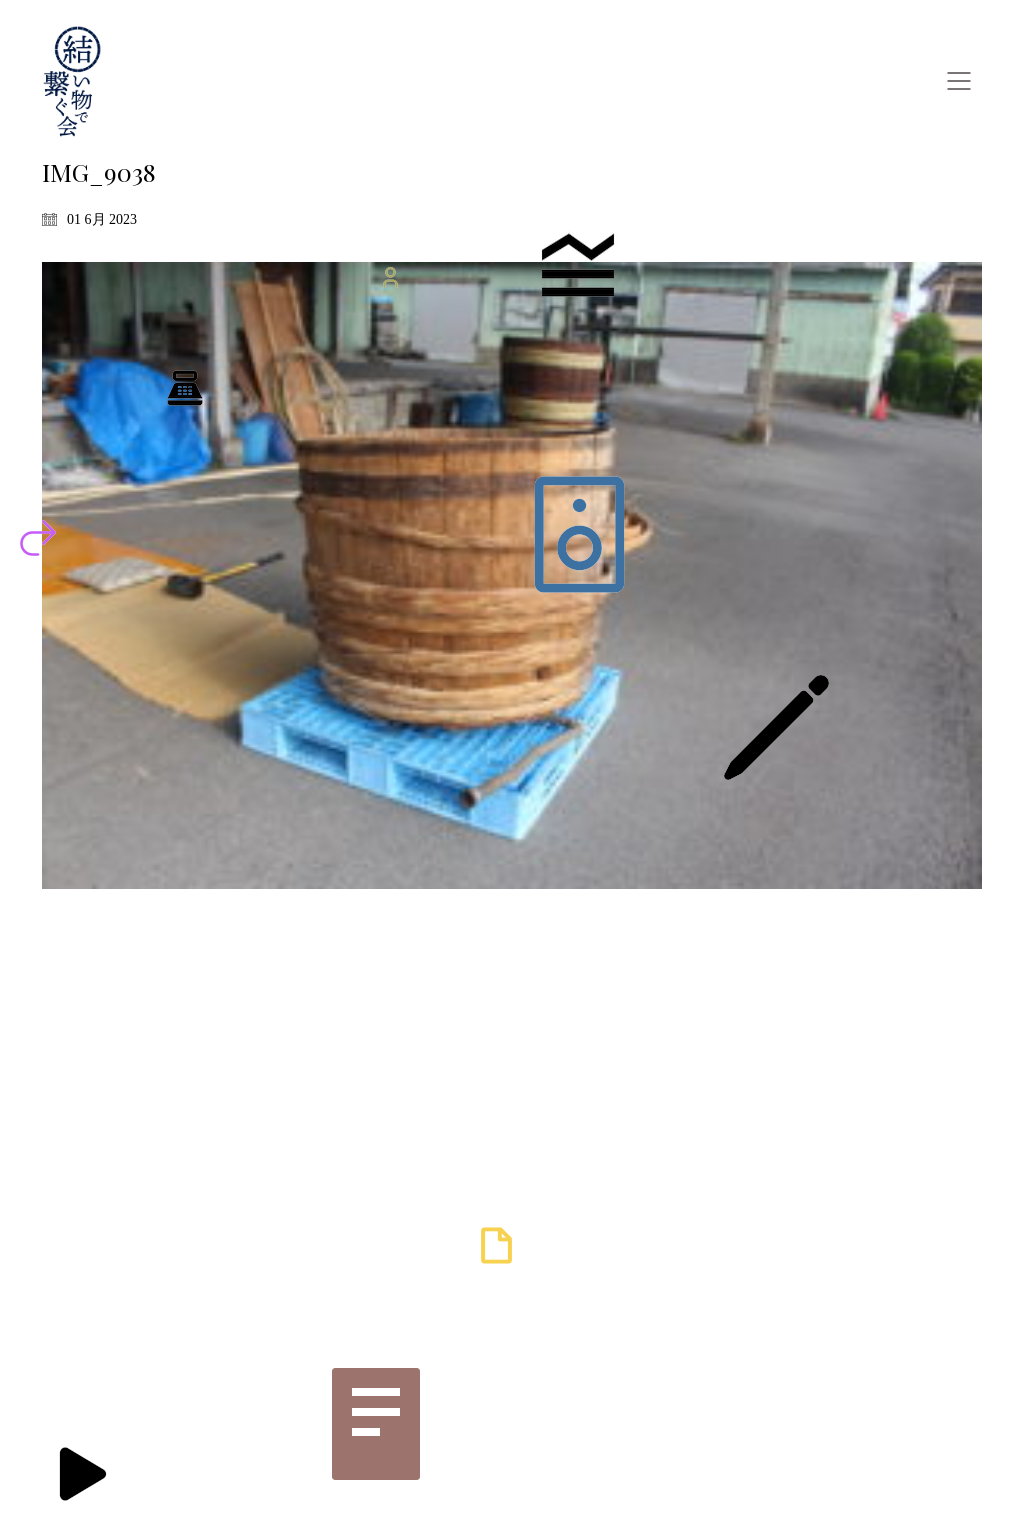 The width and height of the screenshot is (1024, 1522). What do you see at coordinates (578, 265) in the screenshot?
I see `toggle map legend visibility` at bounding box center [578, 265].